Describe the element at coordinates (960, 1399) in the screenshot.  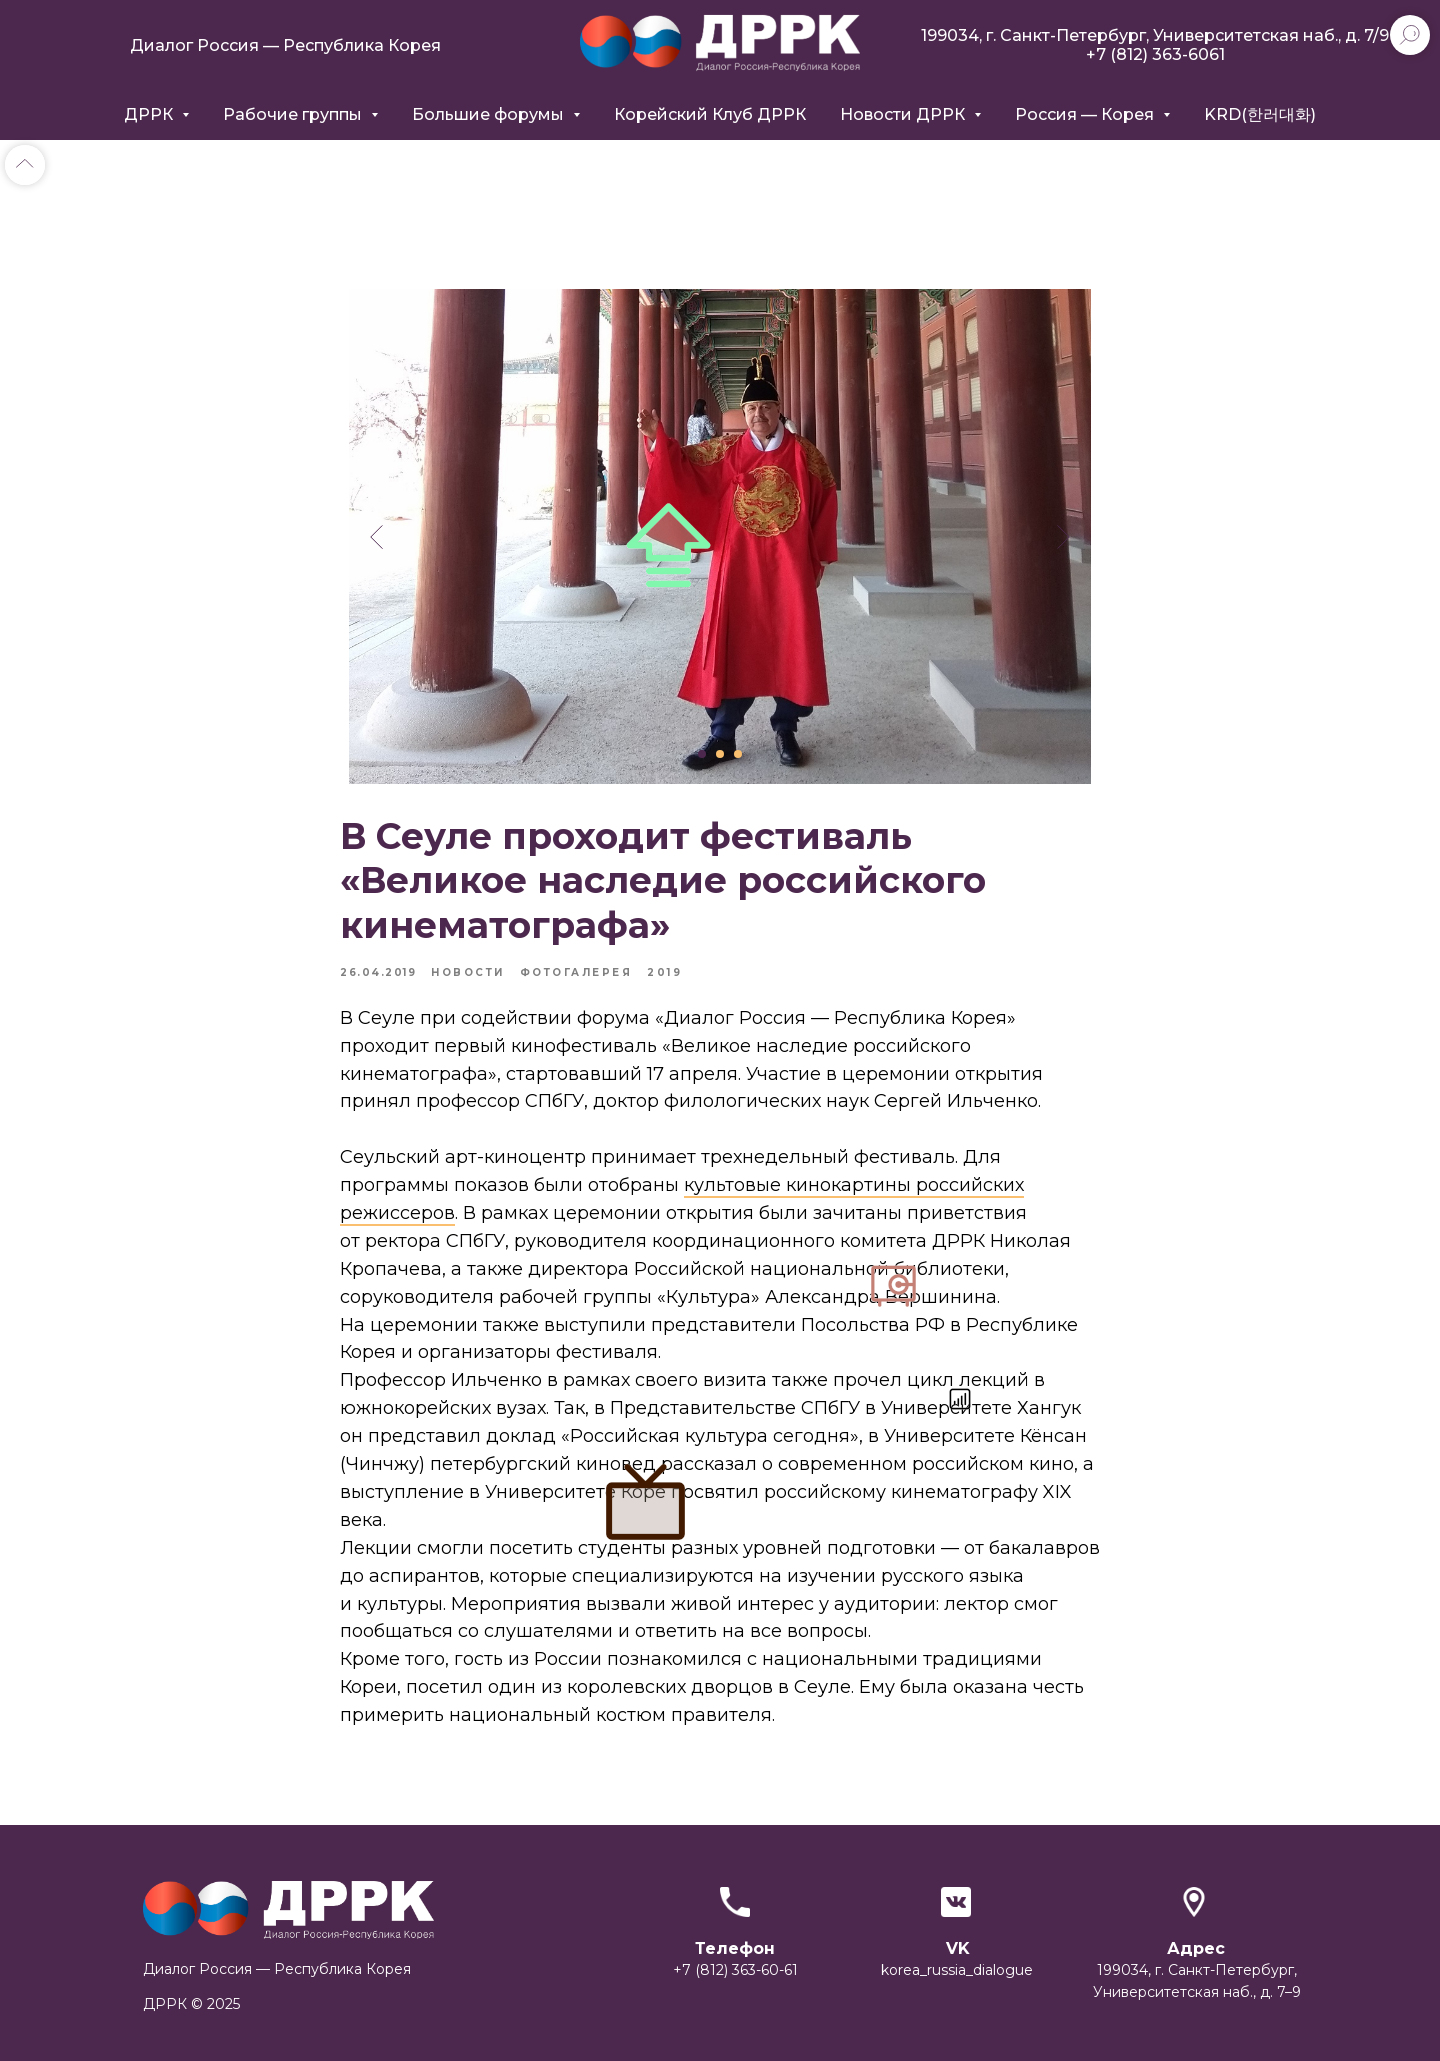
I see `view analytics or statistics` at that location.